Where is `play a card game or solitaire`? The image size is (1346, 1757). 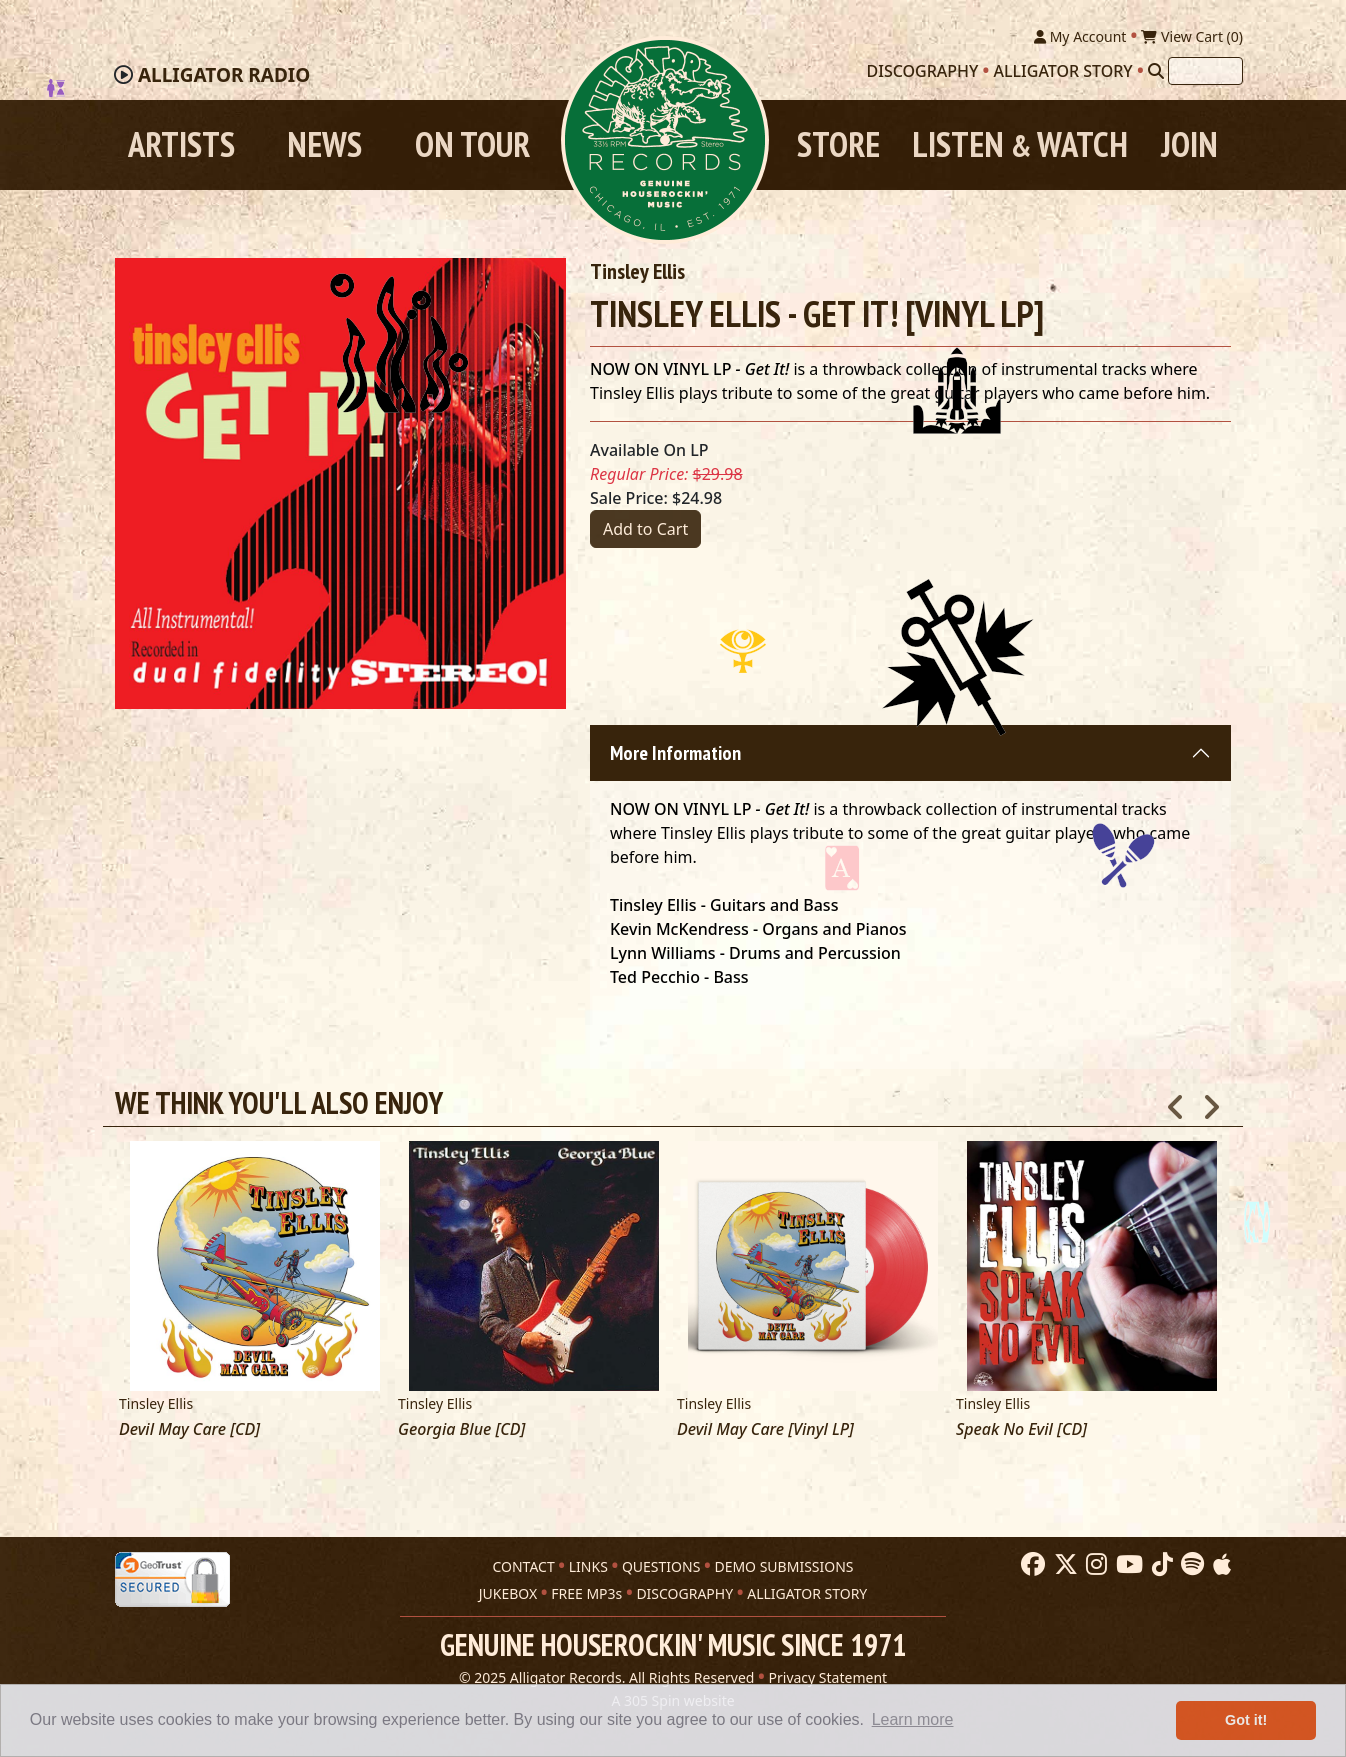 play a card game or solitaire is located at coordinates (842, 868).